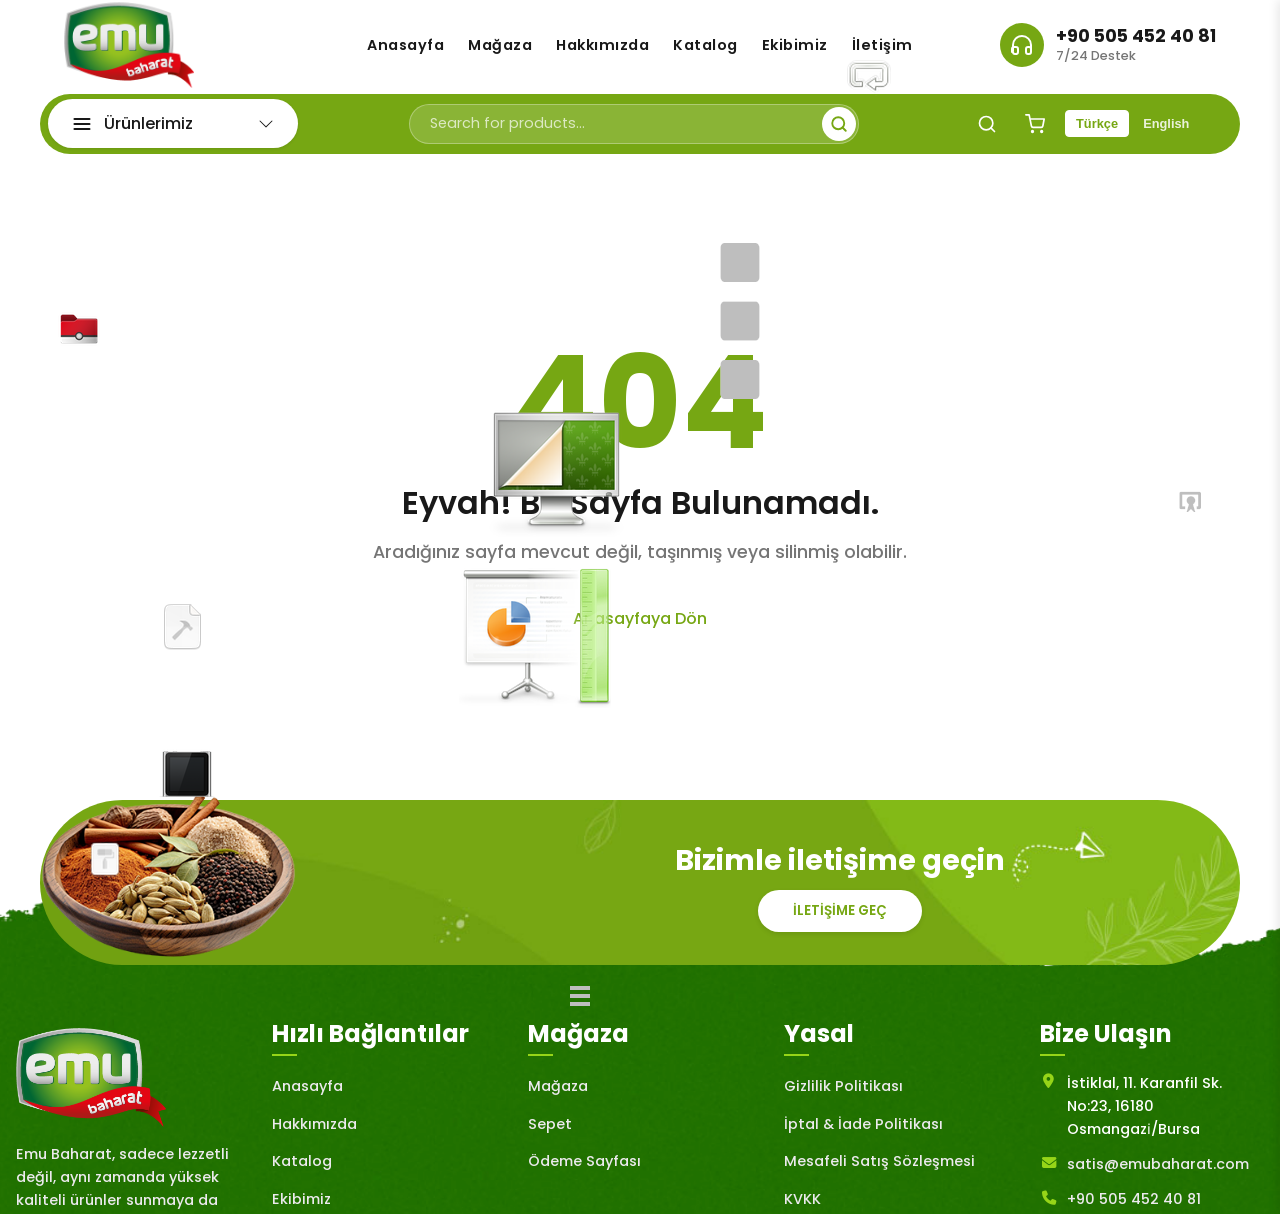  What do you see at coordinates (105, 859) in the screenshot?
I see `a theme or appearance customization file` at bounding box center [105, 859].